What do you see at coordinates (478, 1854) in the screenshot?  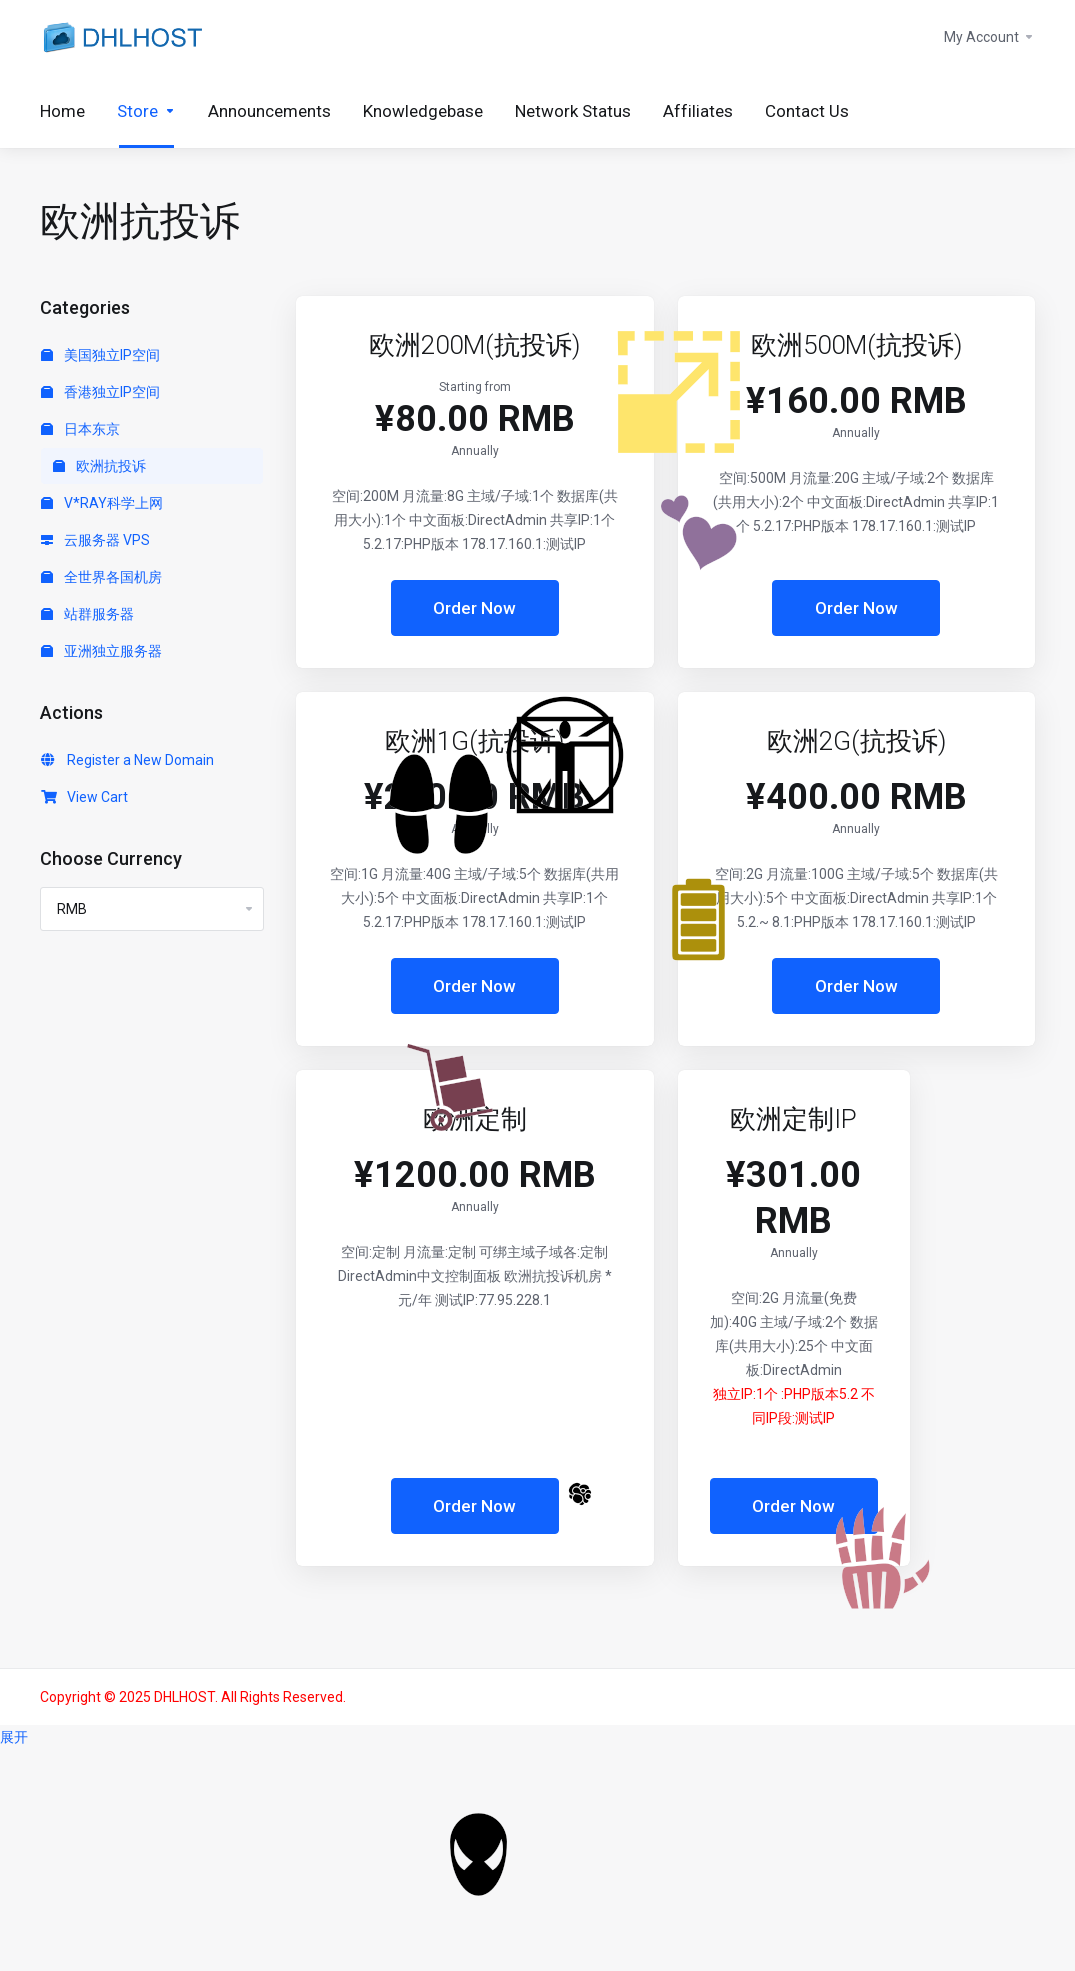 I see `select spider mask avatar or character` at bounding box center [478, 1854].